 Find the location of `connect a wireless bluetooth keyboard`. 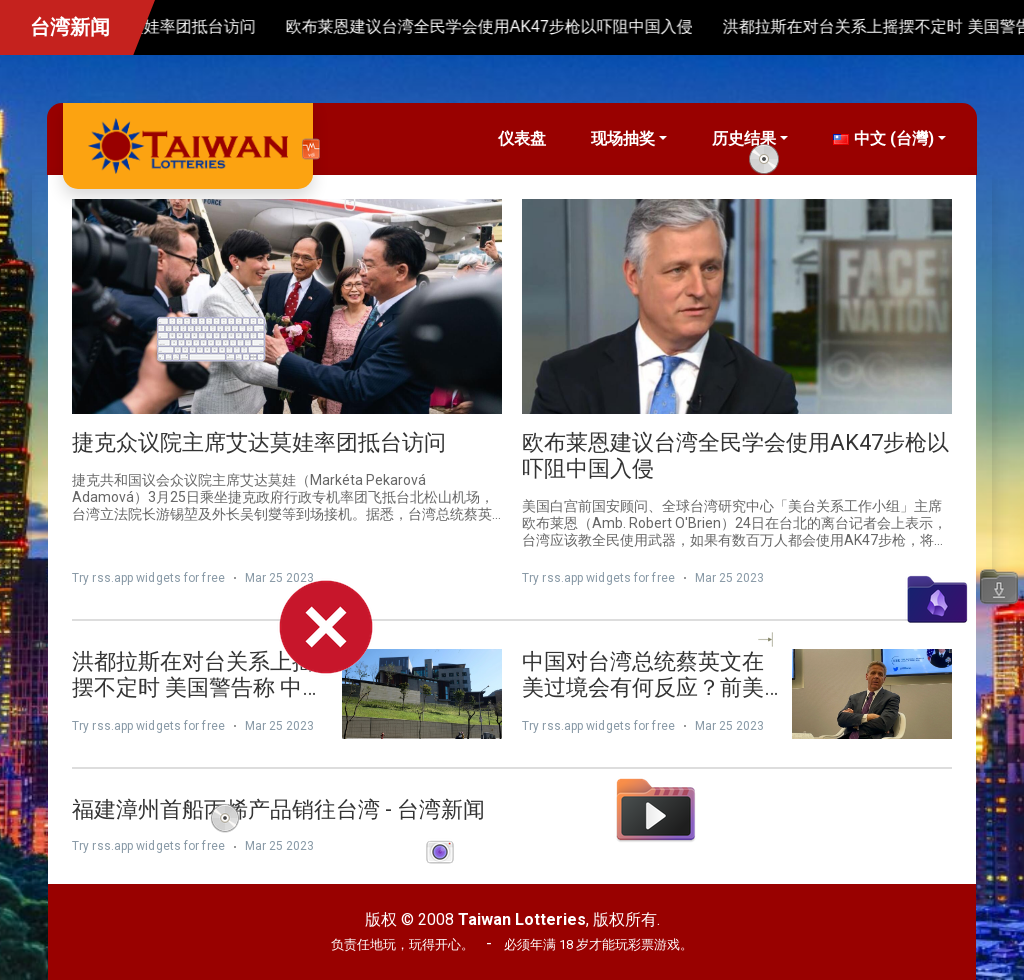

connect a wireless bluetooth keyboard is located at coordinates (211, 339).